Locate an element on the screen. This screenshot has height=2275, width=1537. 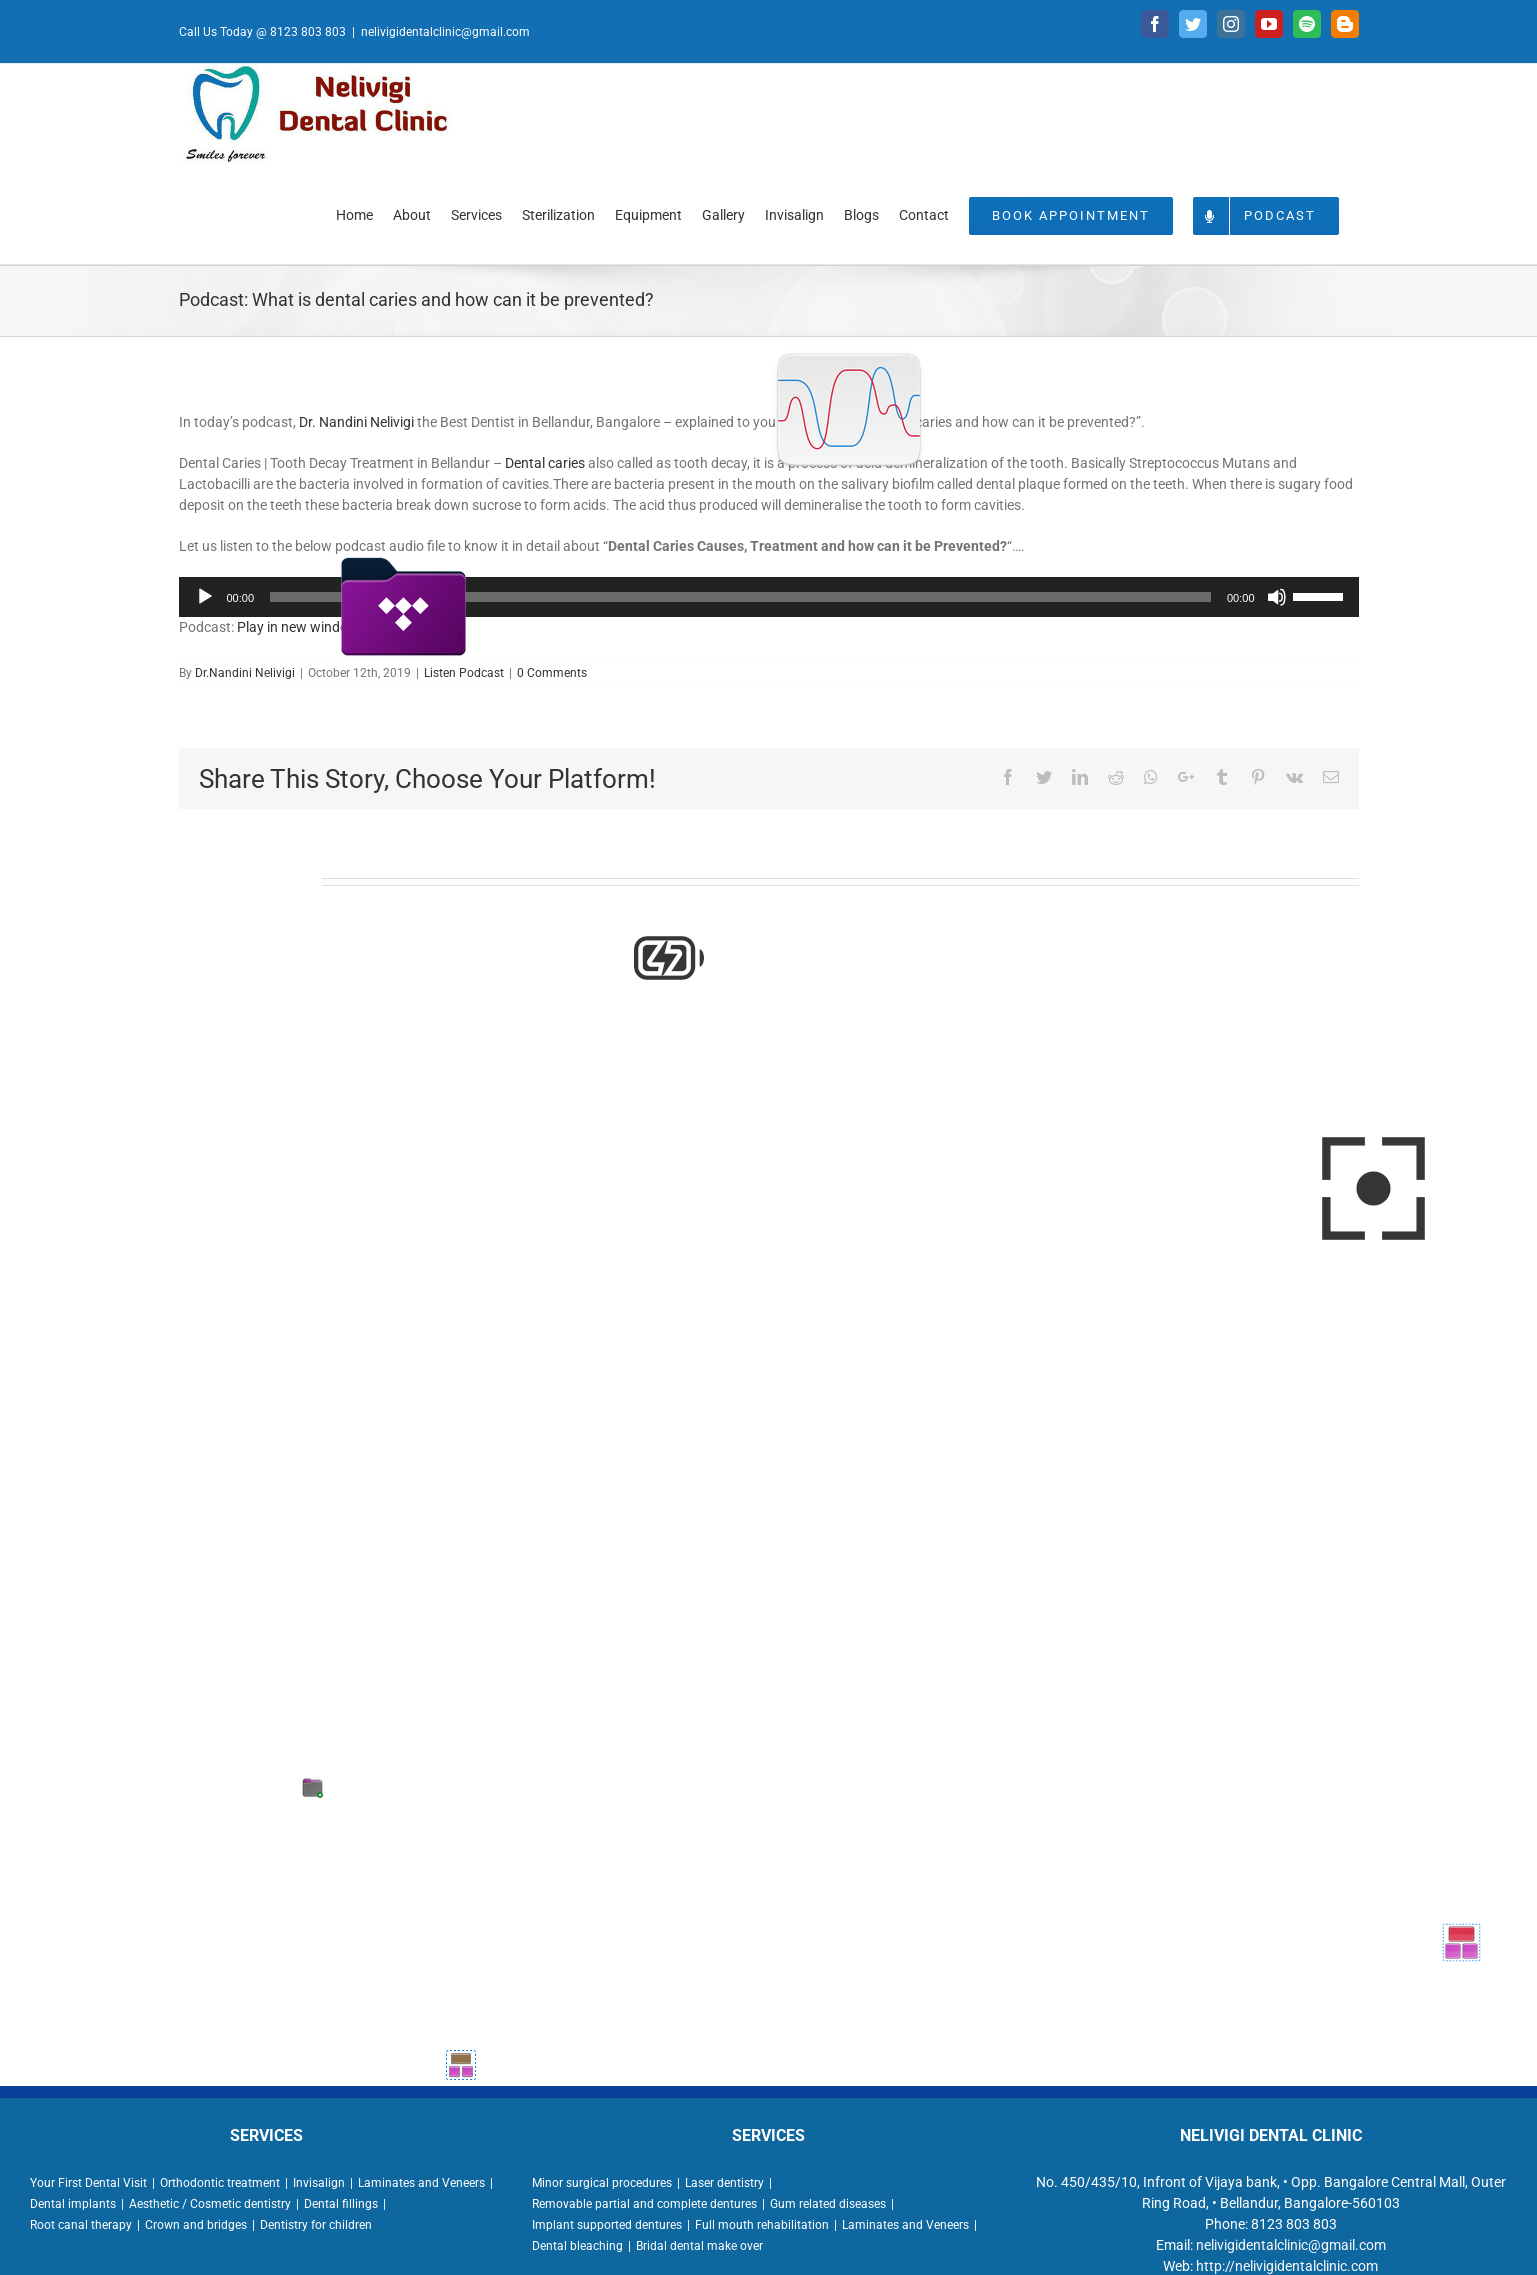
open folder containing tidal music files is located at coordinates (403, 610).